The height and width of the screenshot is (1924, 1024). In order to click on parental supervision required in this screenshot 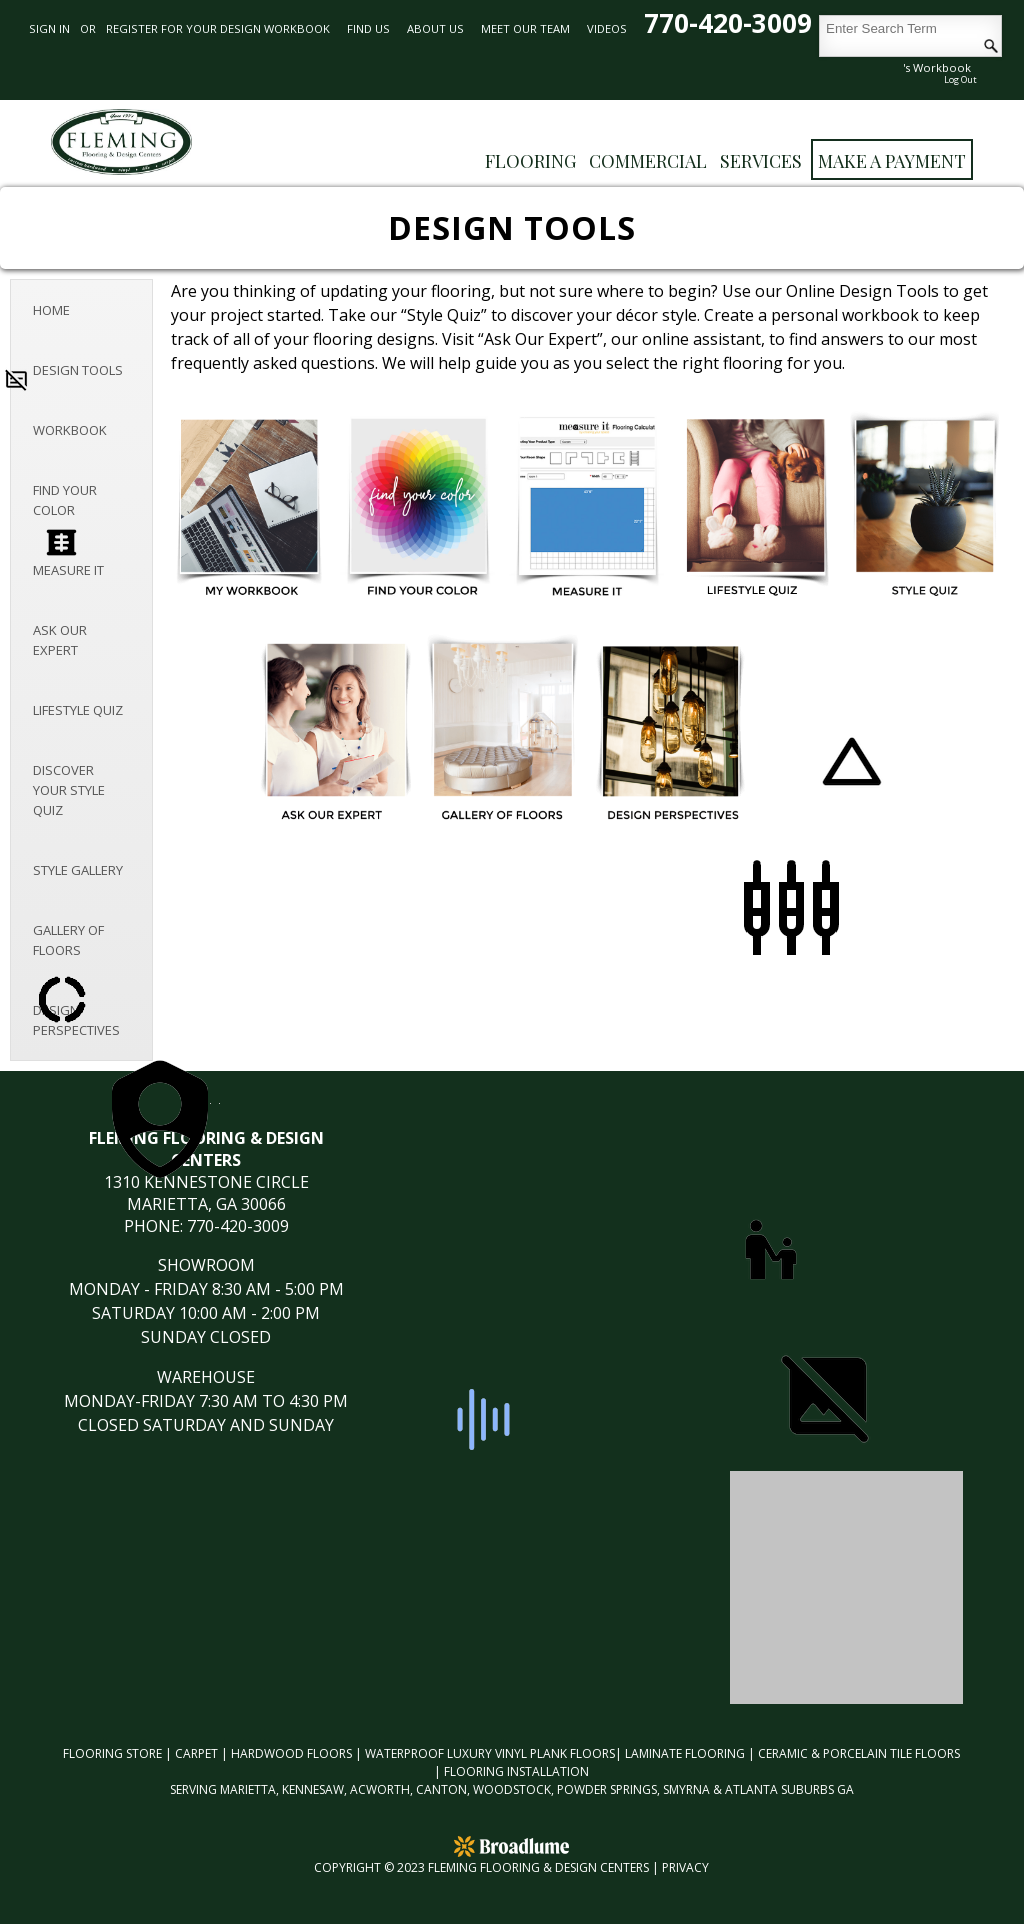, I will do `click(772, 1249)`.